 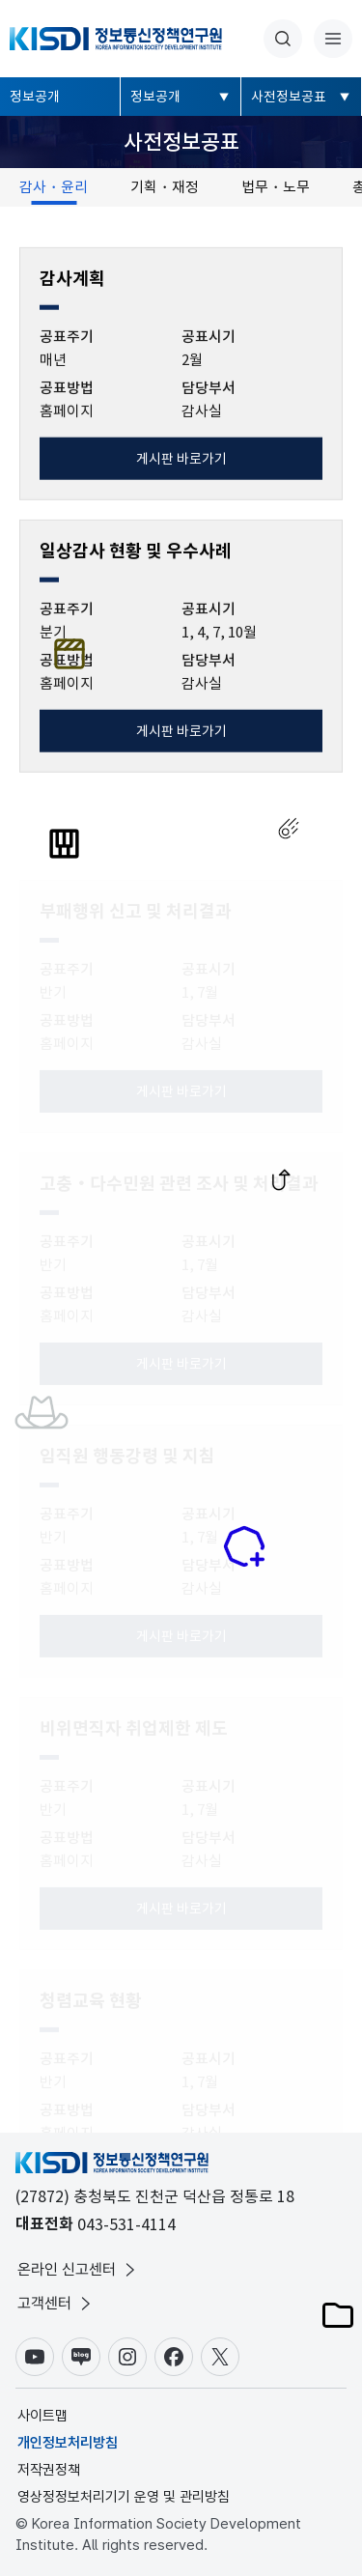 I want to click on add a new warning or alert, so click(x=244, y=1546).